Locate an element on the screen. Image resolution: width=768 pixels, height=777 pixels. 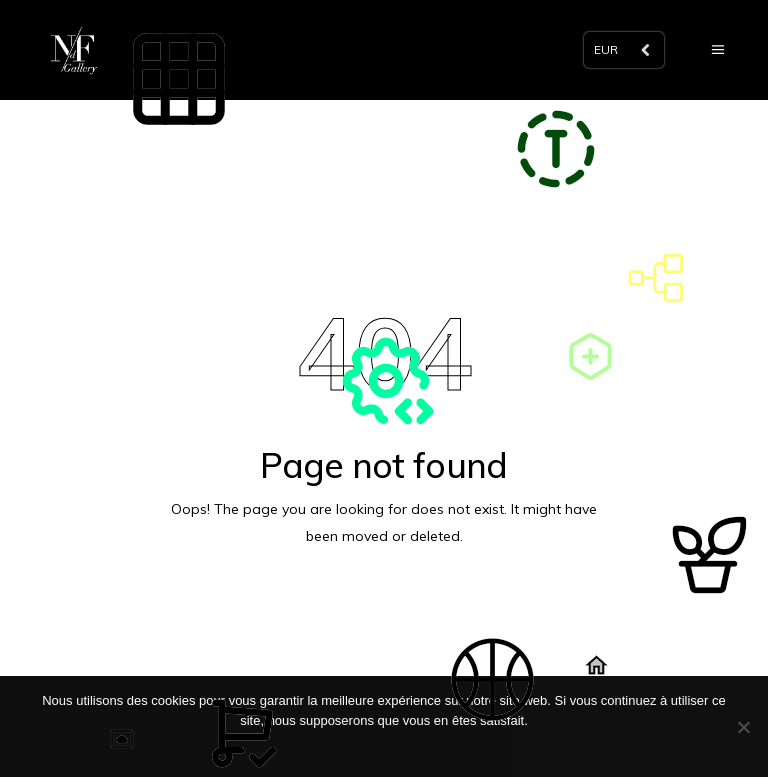
indicates text formatting or typography options is located at coordinates (556, 149).